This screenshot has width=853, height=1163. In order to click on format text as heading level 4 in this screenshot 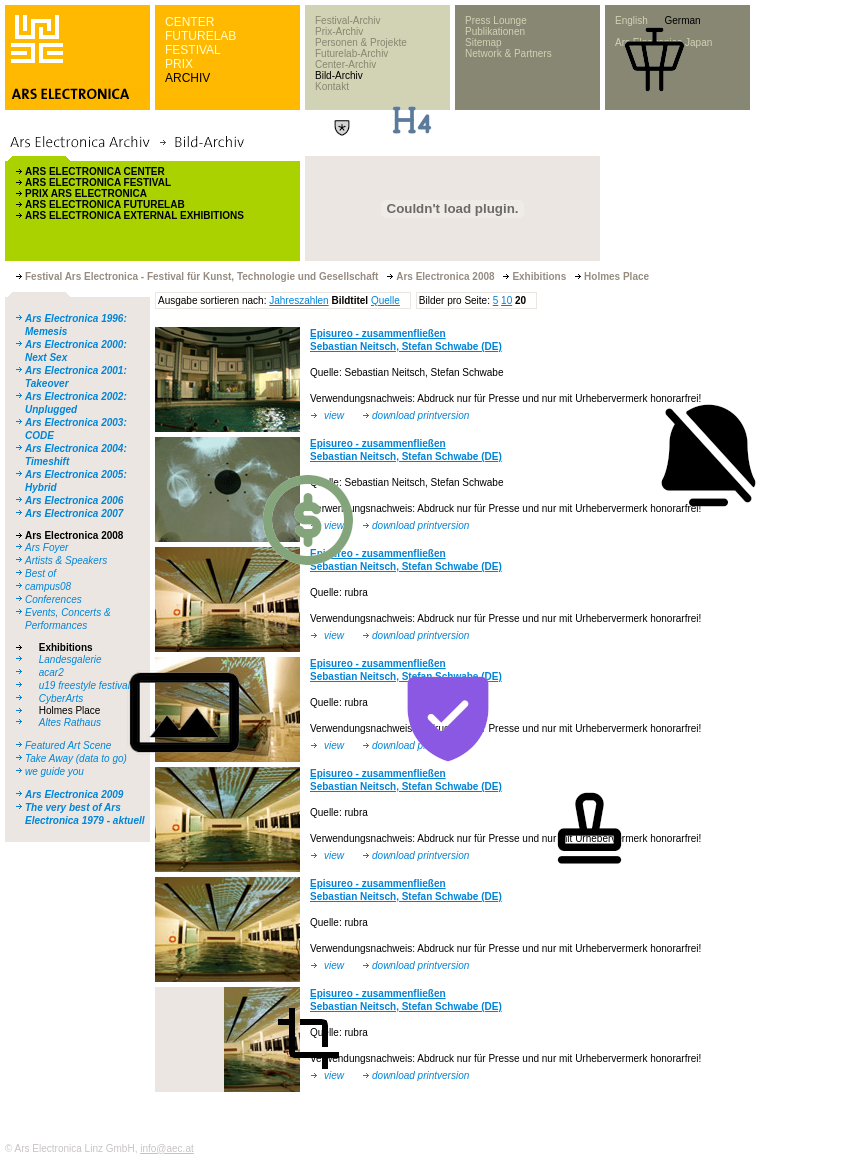, I will do `click(412, 120)`.